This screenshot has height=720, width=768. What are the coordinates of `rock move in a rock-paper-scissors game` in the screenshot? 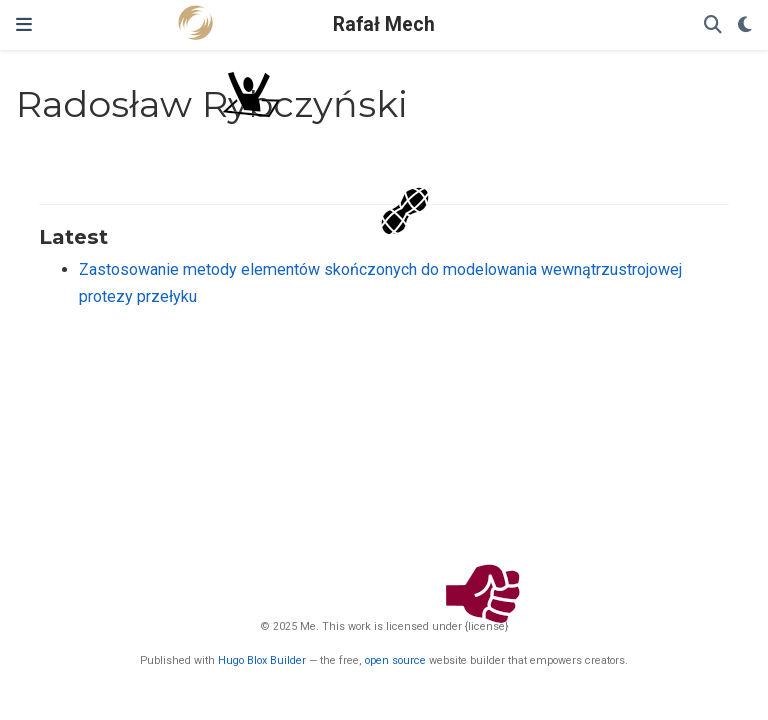 It's located at (483, 589).